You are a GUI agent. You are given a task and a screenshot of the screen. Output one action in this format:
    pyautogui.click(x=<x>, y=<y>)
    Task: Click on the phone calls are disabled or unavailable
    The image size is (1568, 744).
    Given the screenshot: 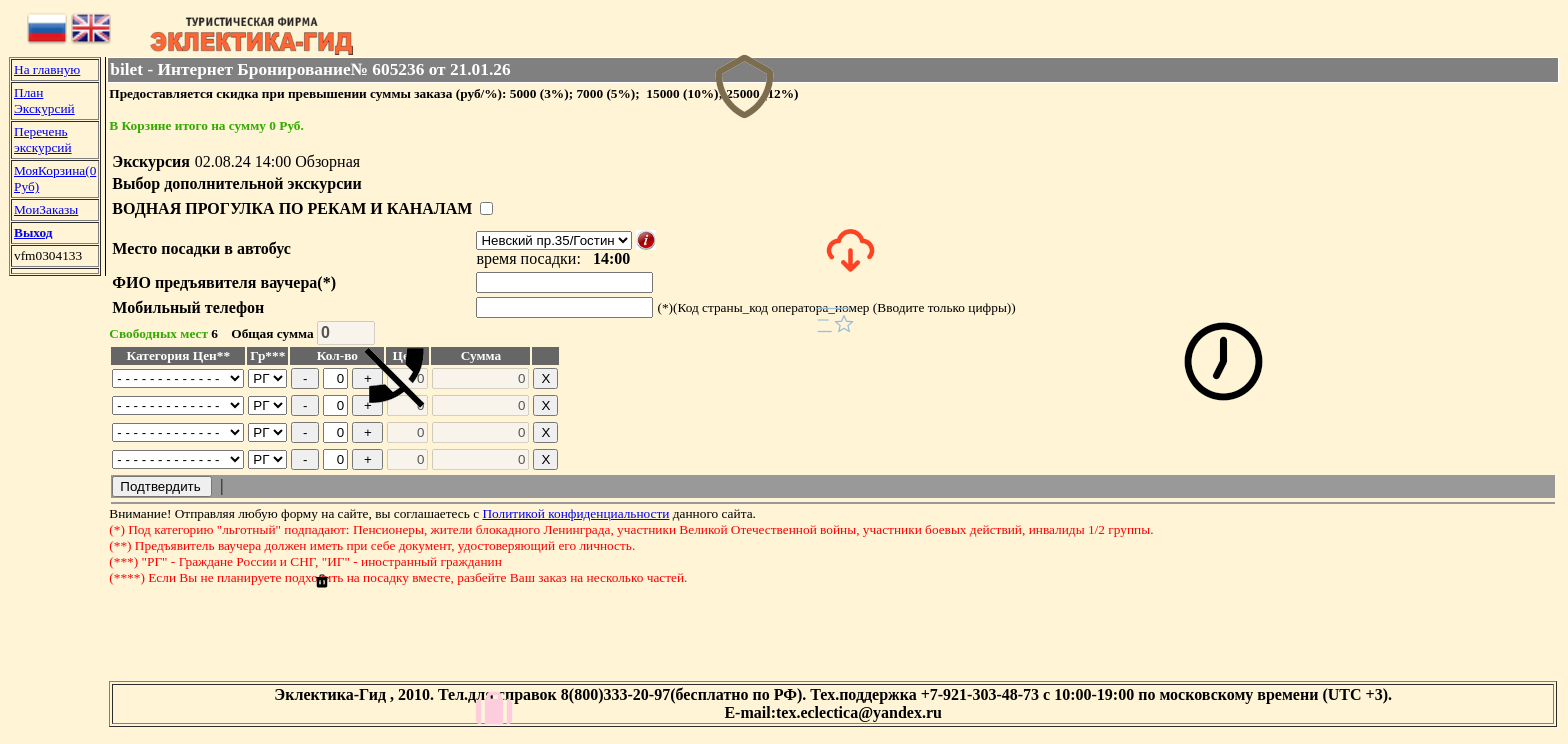 What is the action you would take?
    pyautogui.click(x=396, y=375)
    